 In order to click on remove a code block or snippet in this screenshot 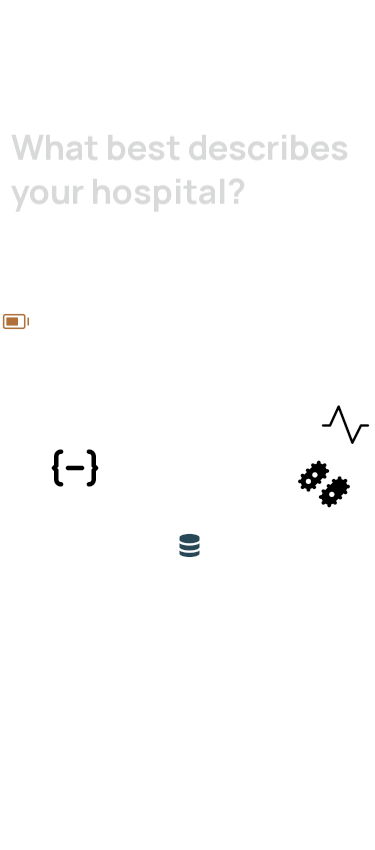, I will do `click(75, 468)`.